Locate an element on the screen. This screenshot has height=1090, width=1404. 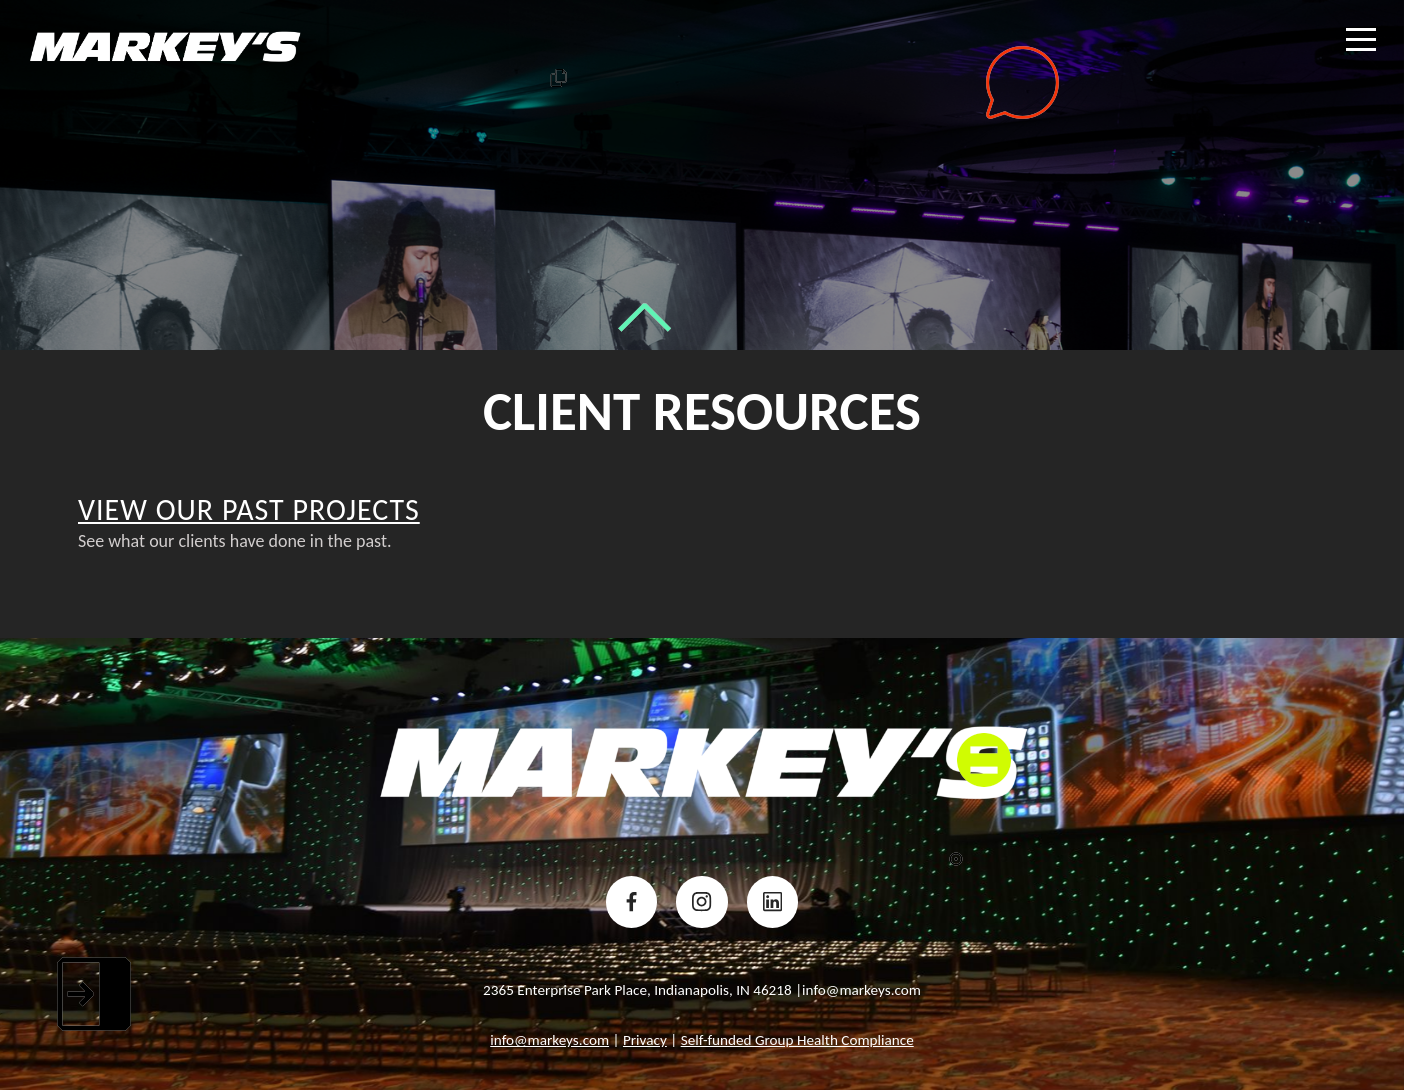
browse files in the explorer panel is located at coordinates (559, 78).